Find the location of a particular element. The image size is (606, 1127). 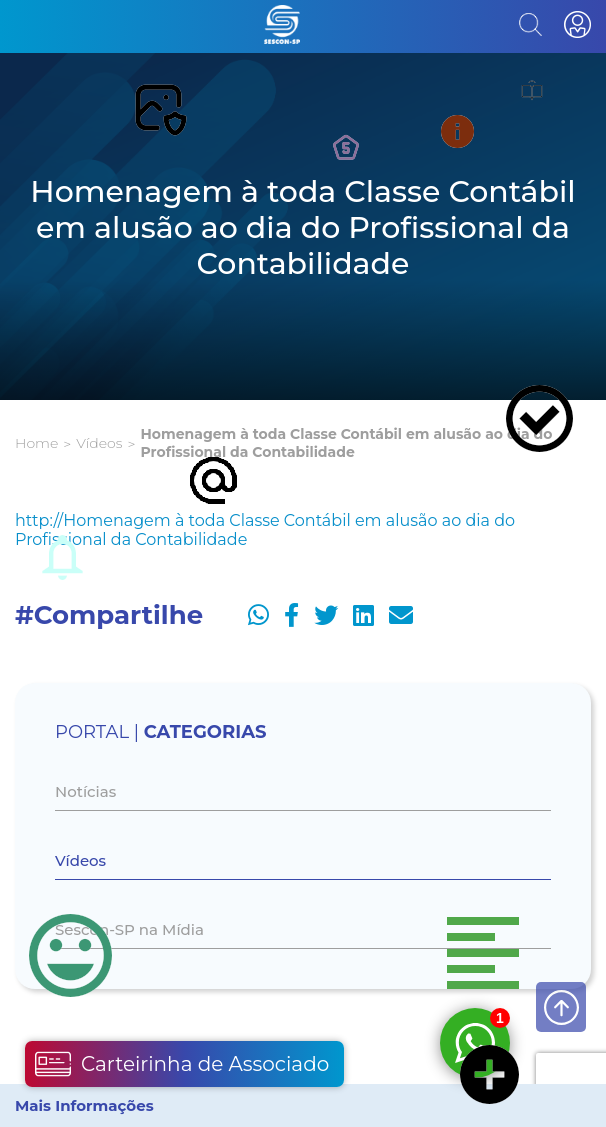

view notifications is located at coordinates (62, 557).